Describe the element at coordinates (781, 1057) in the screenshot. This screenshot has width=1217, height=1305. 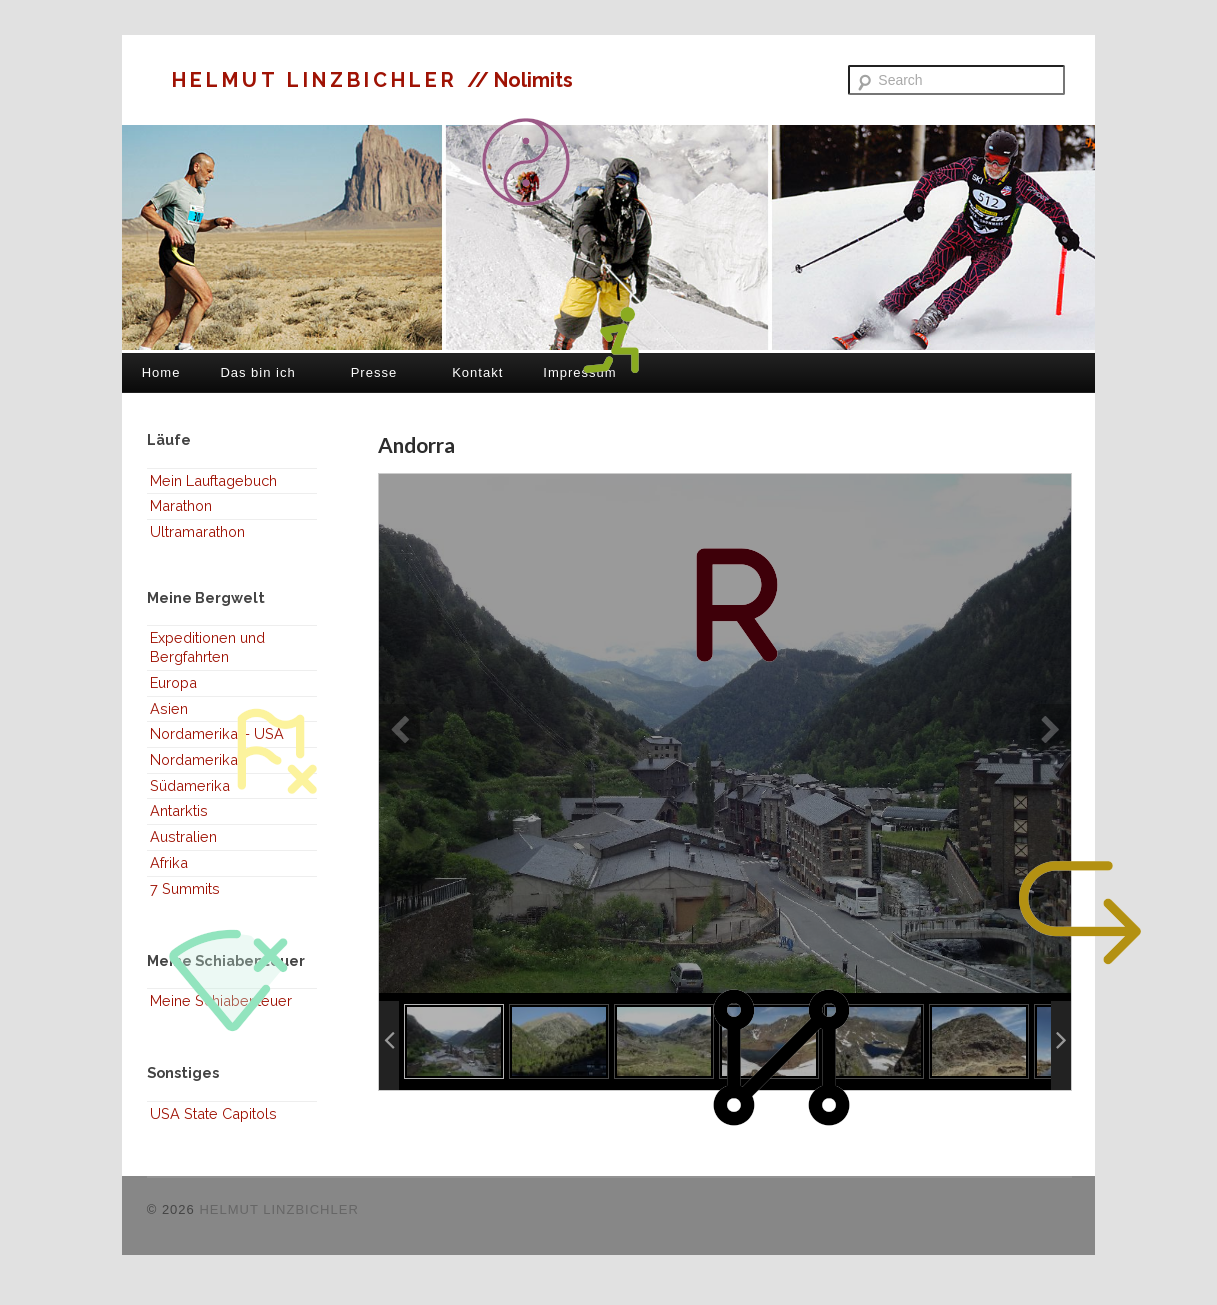
I see `connect nodes or data points` at that location.